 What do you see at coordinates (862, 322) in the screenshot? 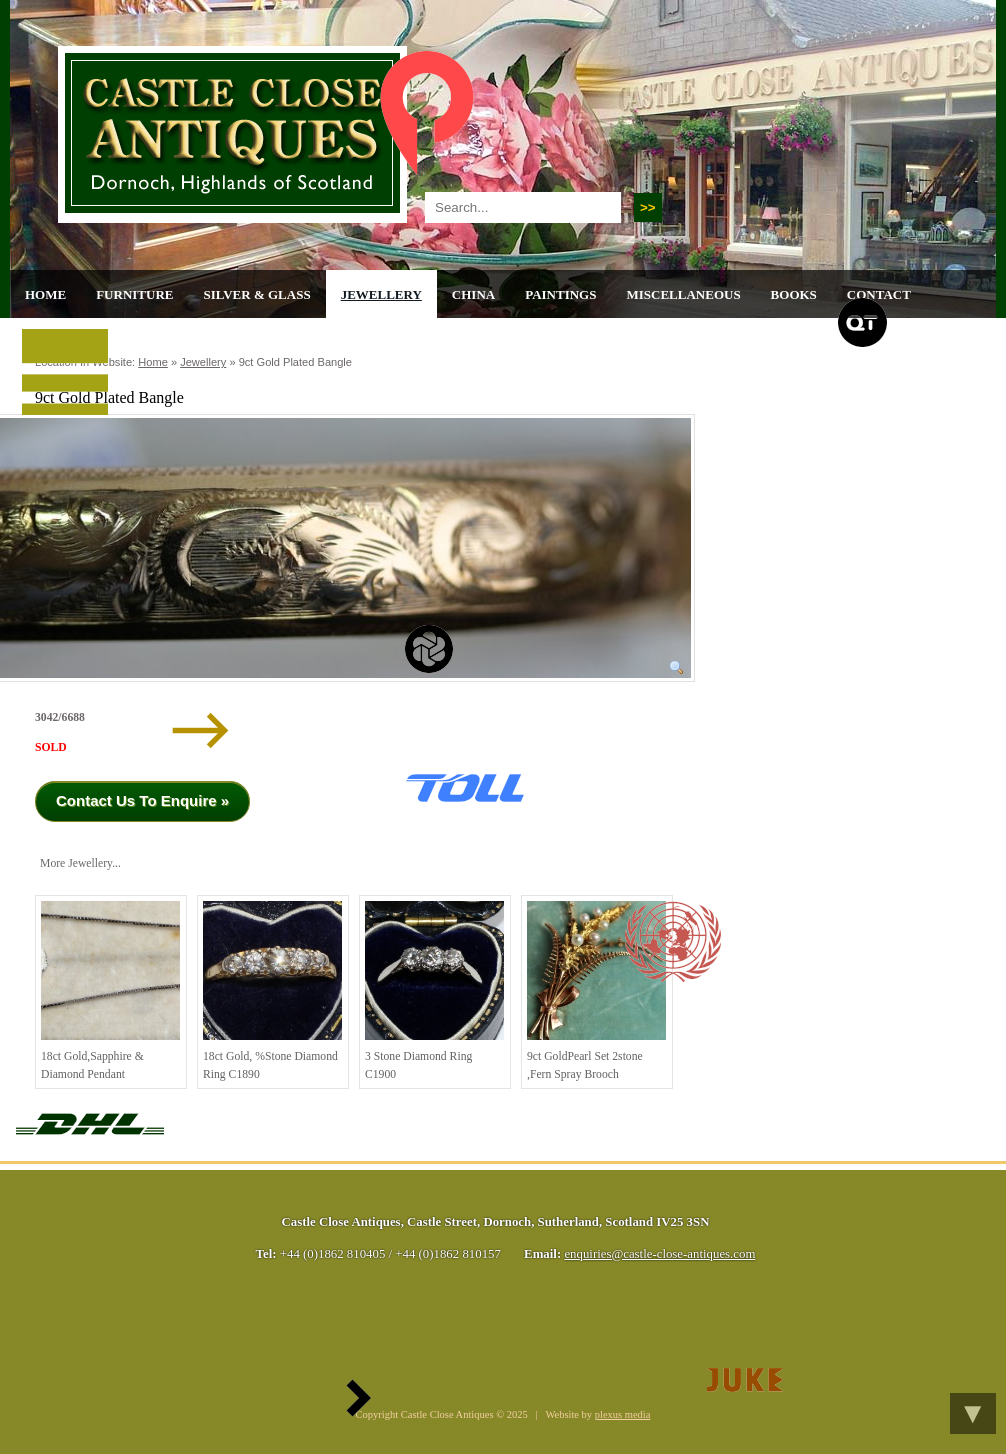
I see `quicktype app or service logo` at bounding box center [862, 322].